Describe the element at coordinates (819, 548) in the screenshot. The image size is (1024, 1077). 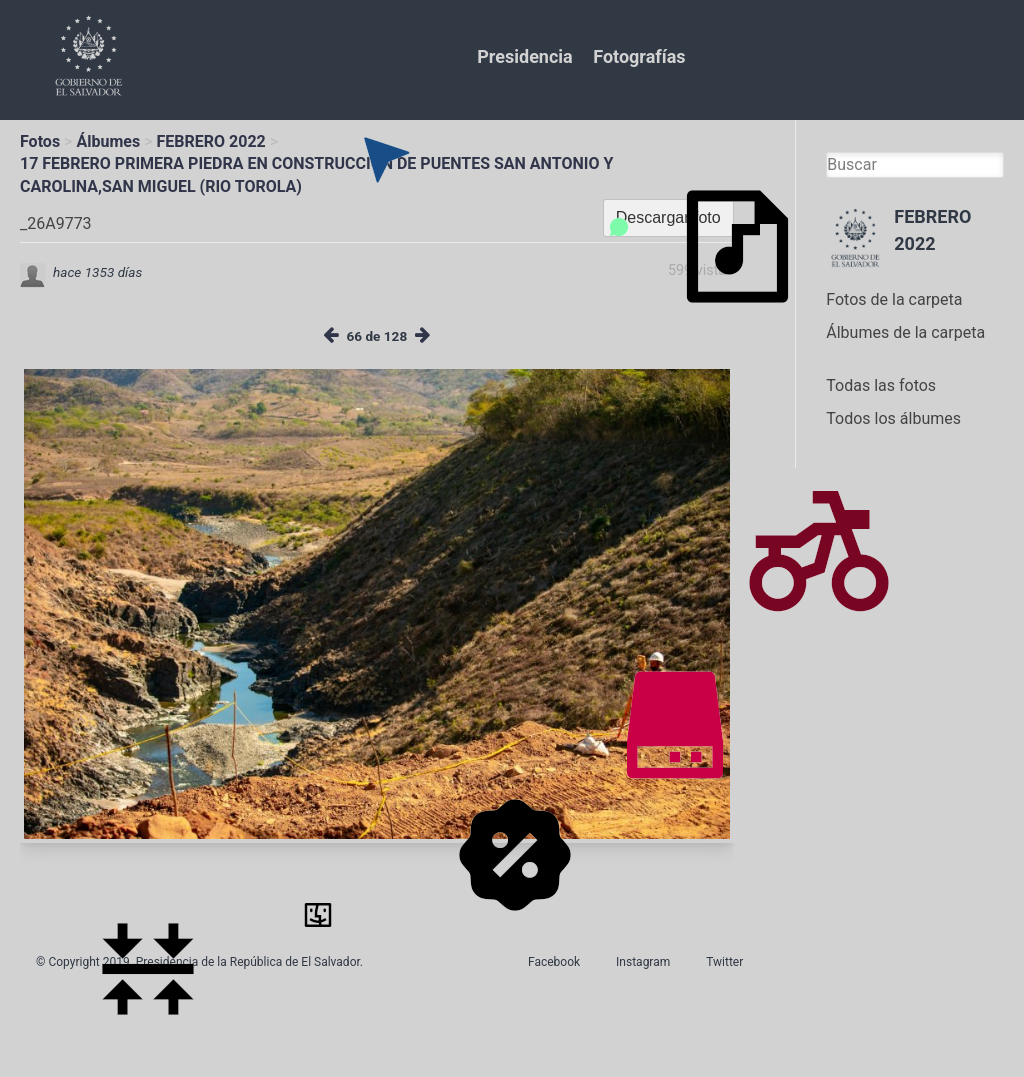
I see `select motorcycle as transportation mode` at that location.